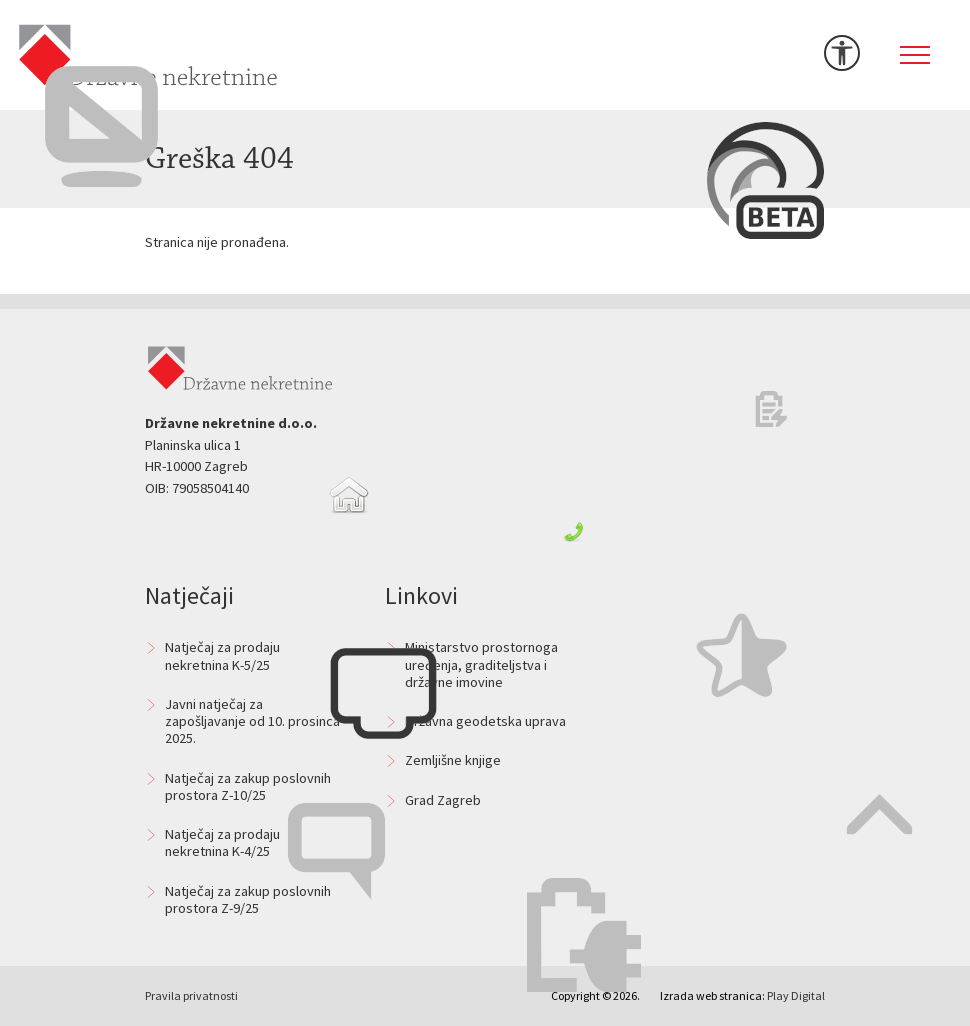 The width and height of the screenshot is (970, 1026). Describe the element at coordinates (383, 693) in the screenshot. I see `access network or system preferences` at that location.